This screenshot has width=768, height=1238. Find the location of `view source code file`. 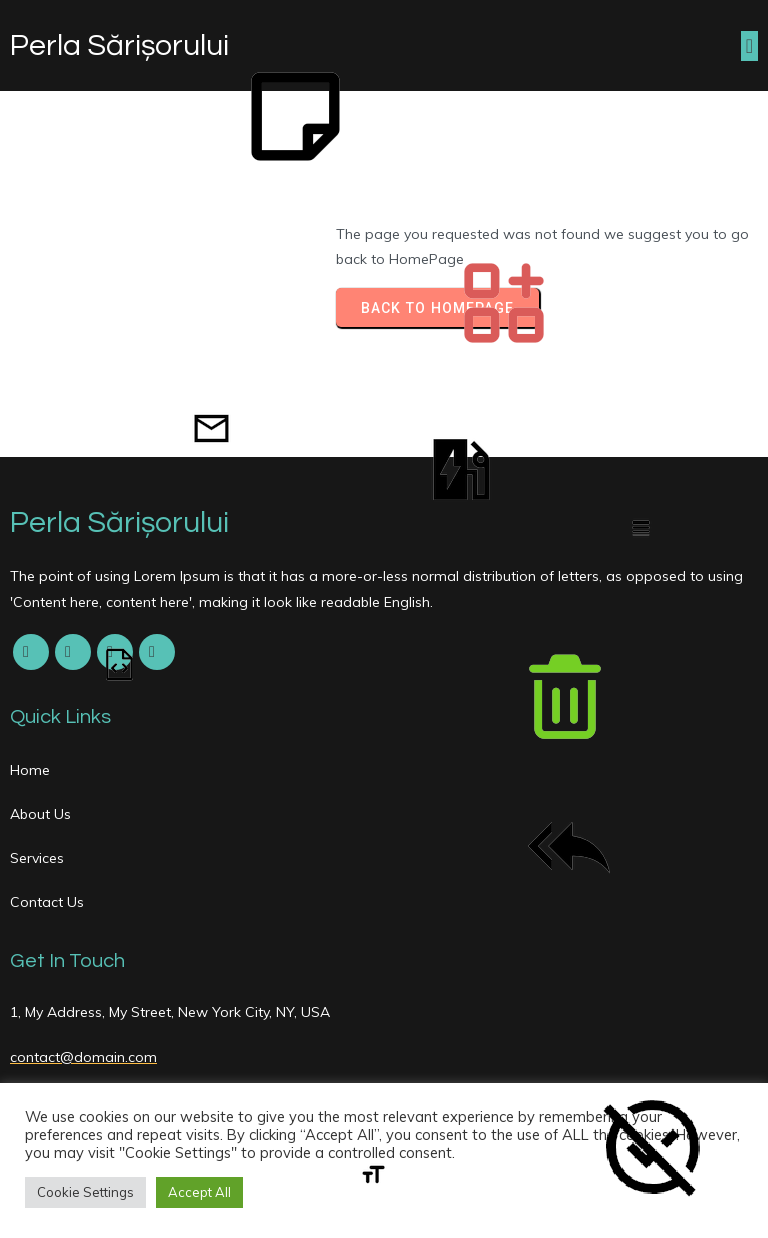

view source code file is located at coordinates (119, 664).